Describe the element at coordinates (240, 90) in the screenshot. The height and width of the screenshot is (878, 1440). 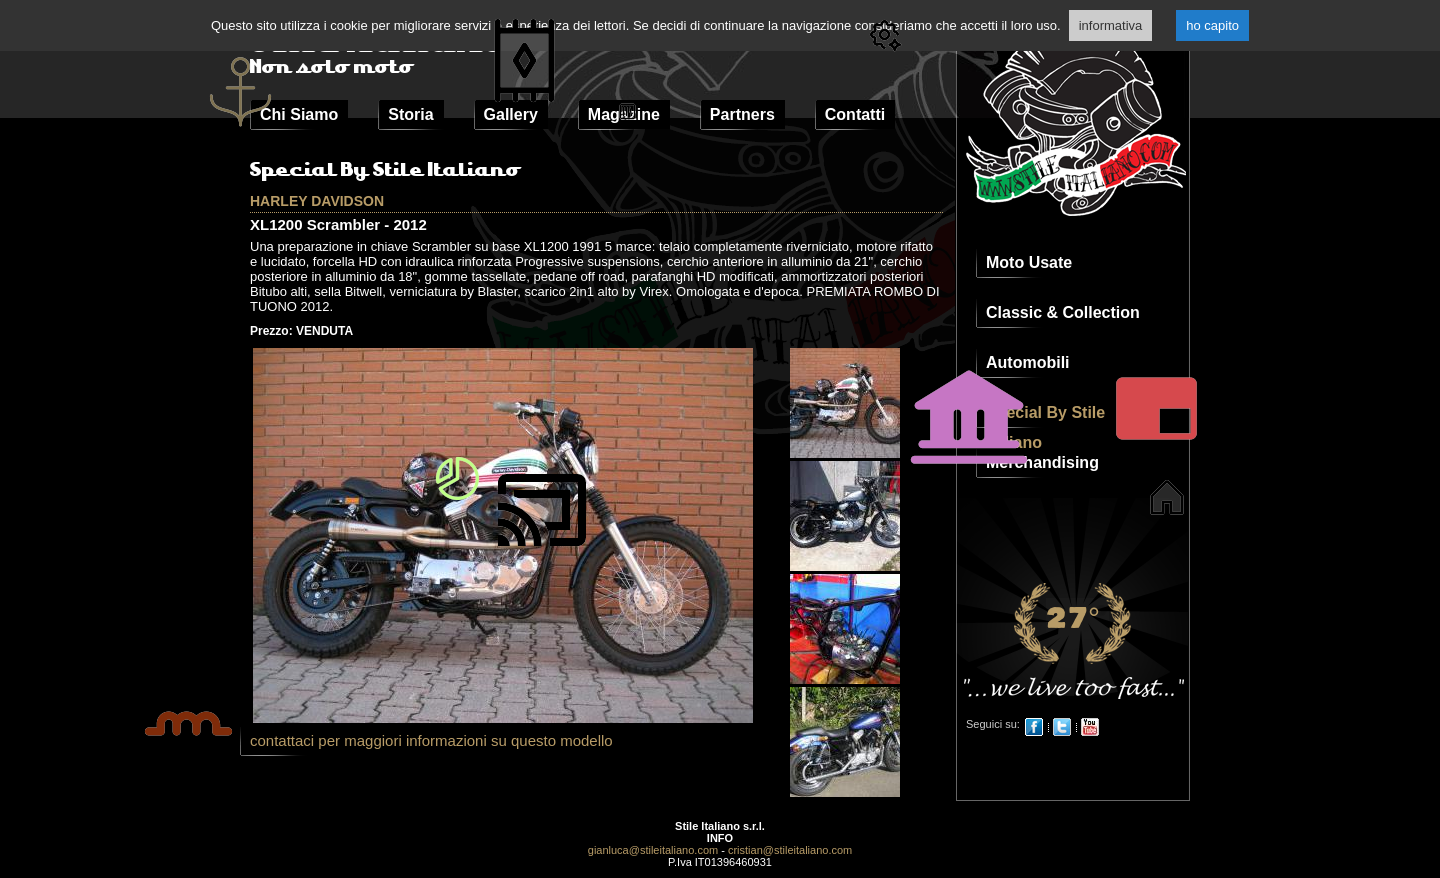
I see `anchor link to a specific section on the page` at that location.